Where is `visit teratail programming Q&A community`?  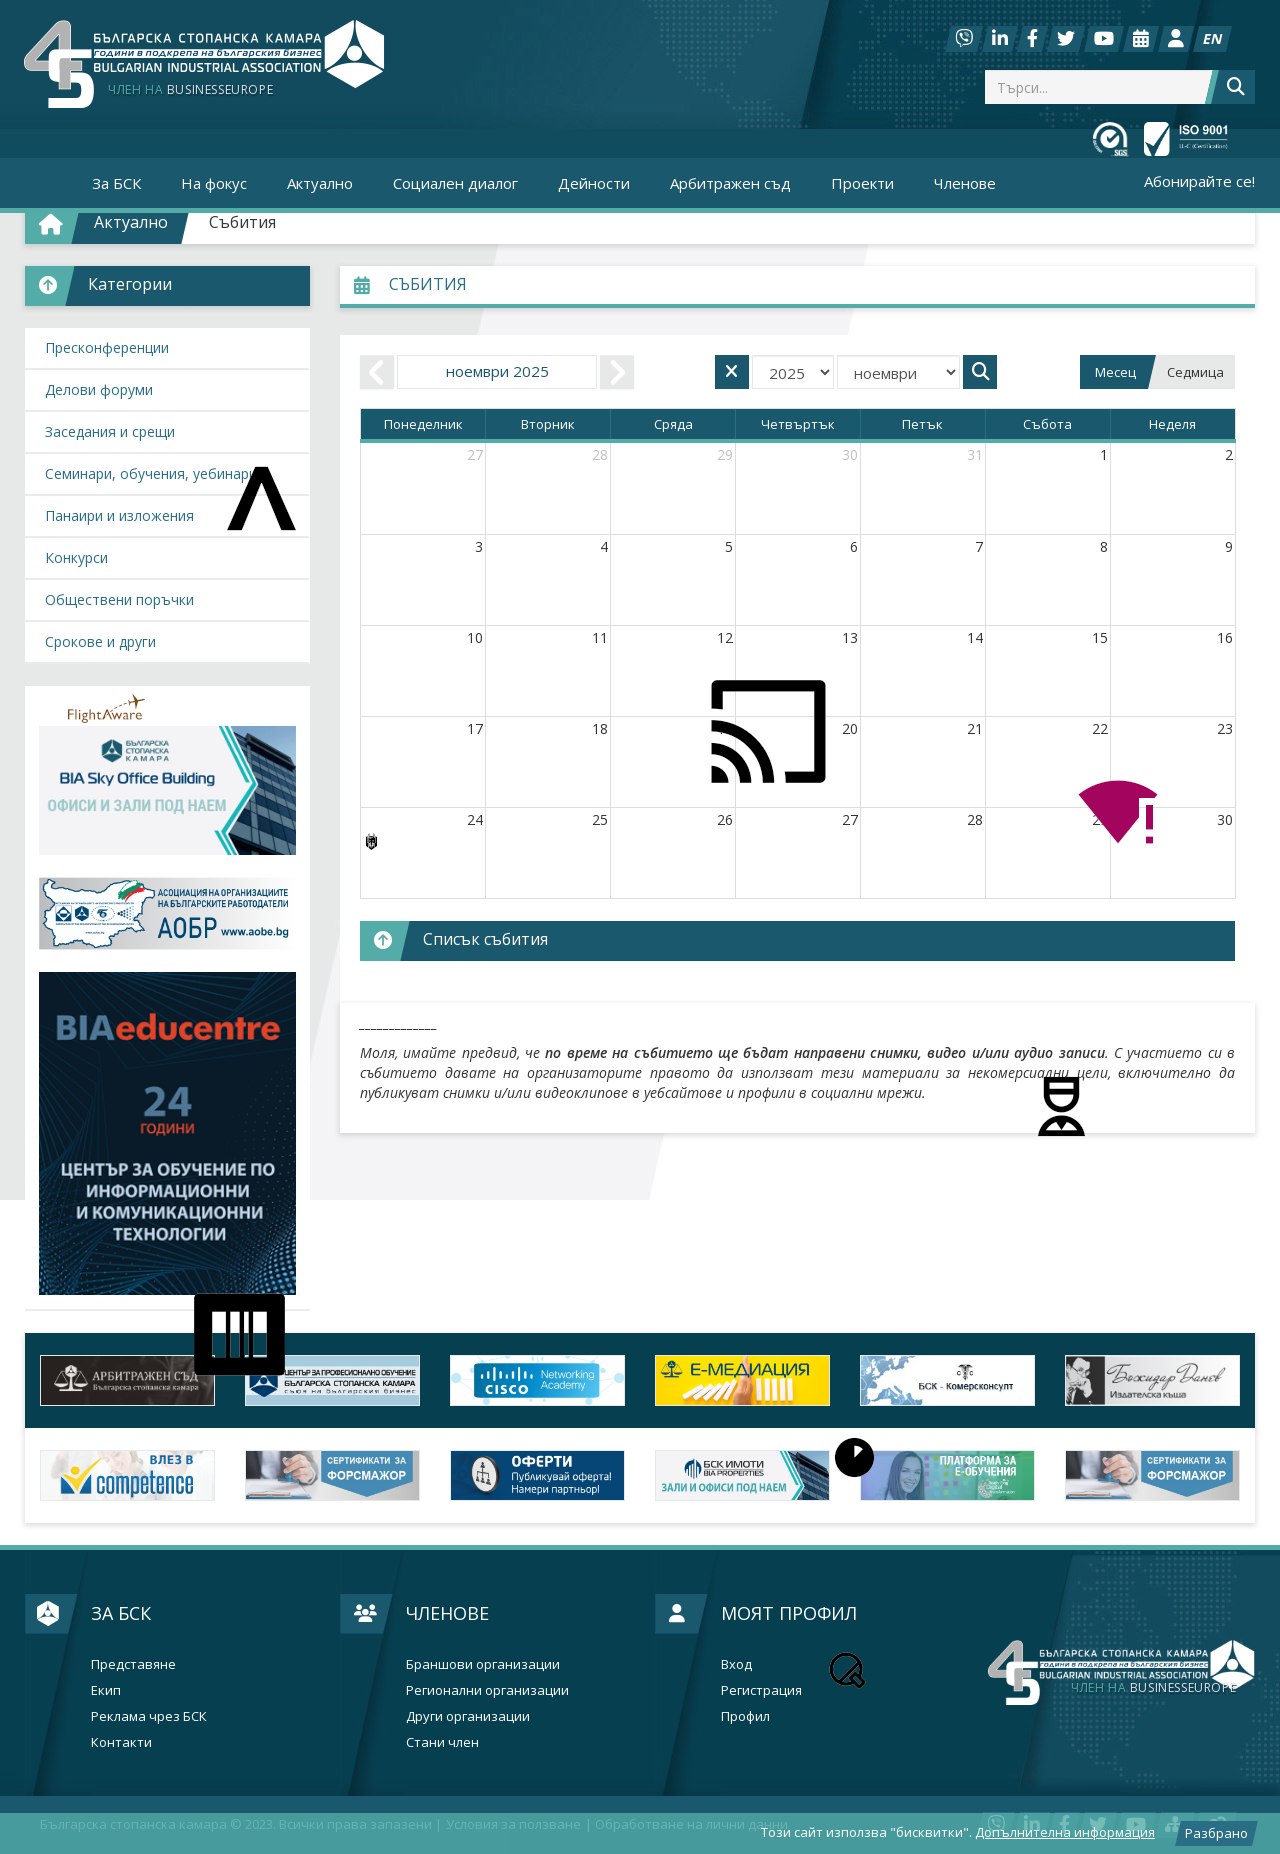
visit teratail programming Q&A community is located at coordinates (261, 498).